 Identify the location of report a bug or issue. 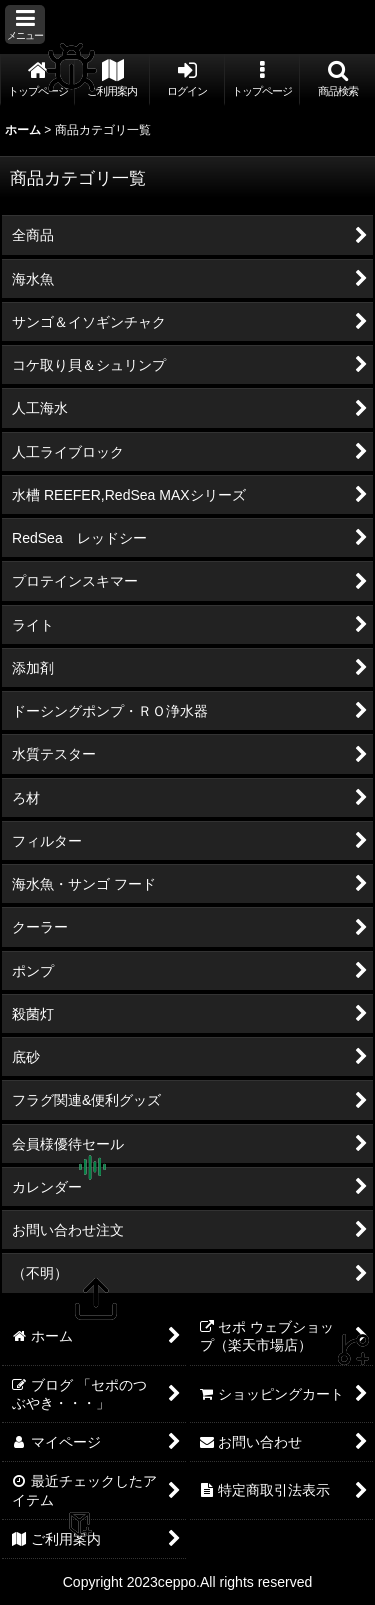
(71, 68).